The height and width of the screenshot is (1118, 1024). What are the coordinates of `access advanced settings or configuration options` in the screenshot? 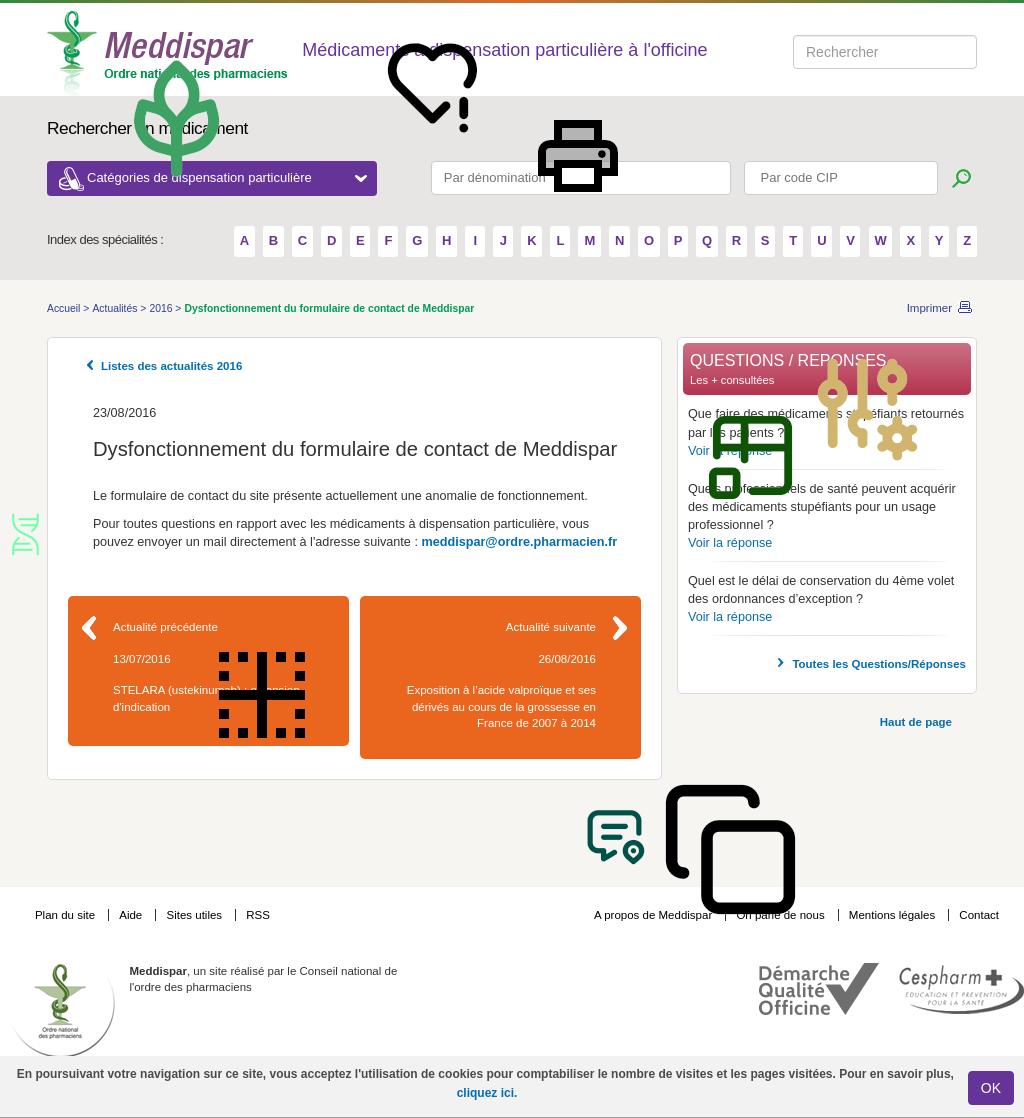 It's located at (862, 403).